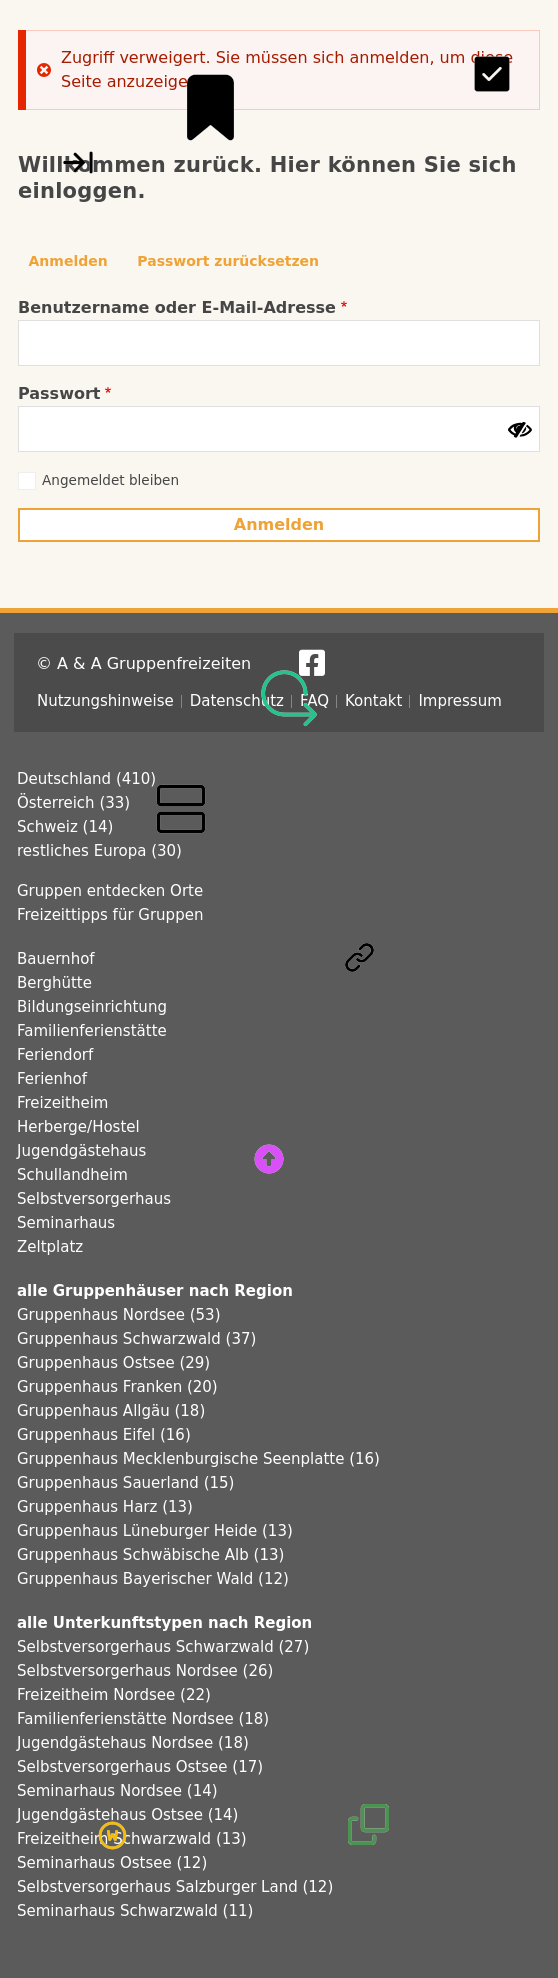 This screenshot has height=1978, width=558. What do you see at coordinates (112, 1835) in the screenshot?
I see `indicates west direction on a map` at bounding box center [112, 1835].